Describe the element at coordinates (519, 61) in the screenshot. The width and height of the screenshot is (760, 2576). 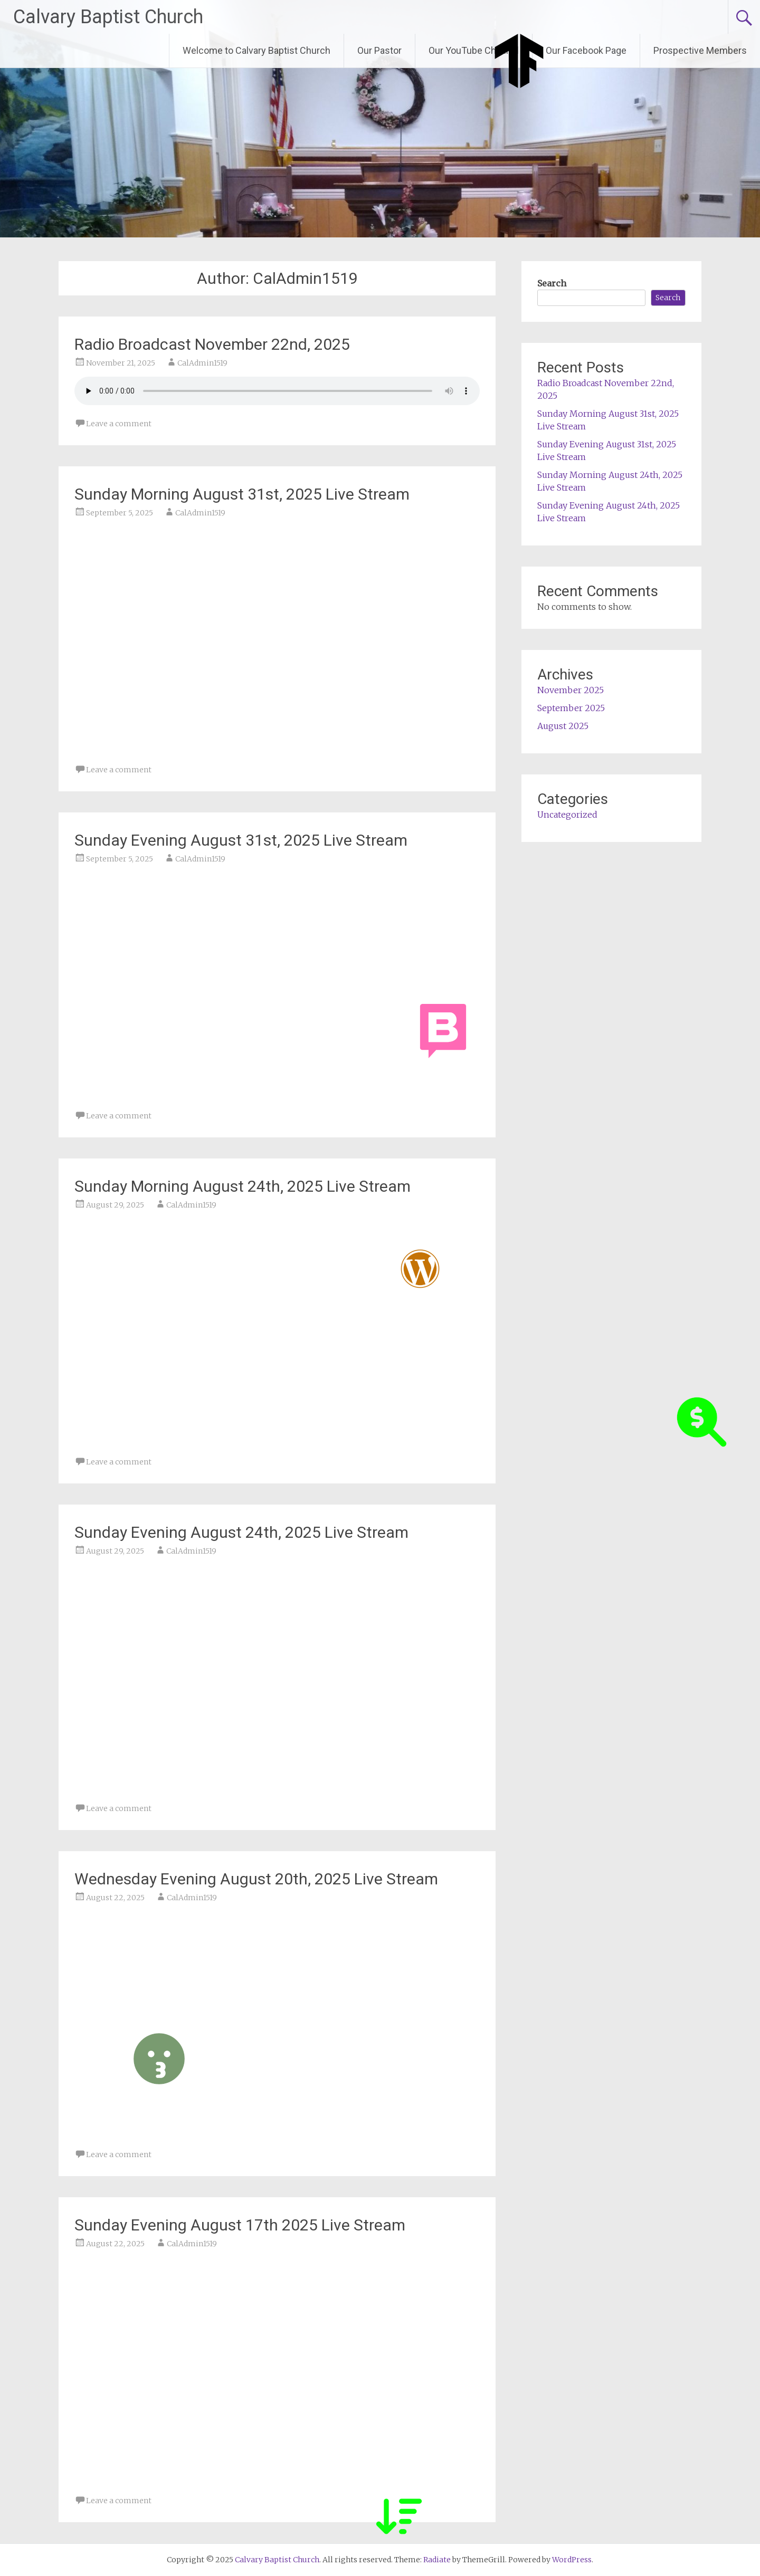
I see `TensorFlow machine learning framework logo` at that location.